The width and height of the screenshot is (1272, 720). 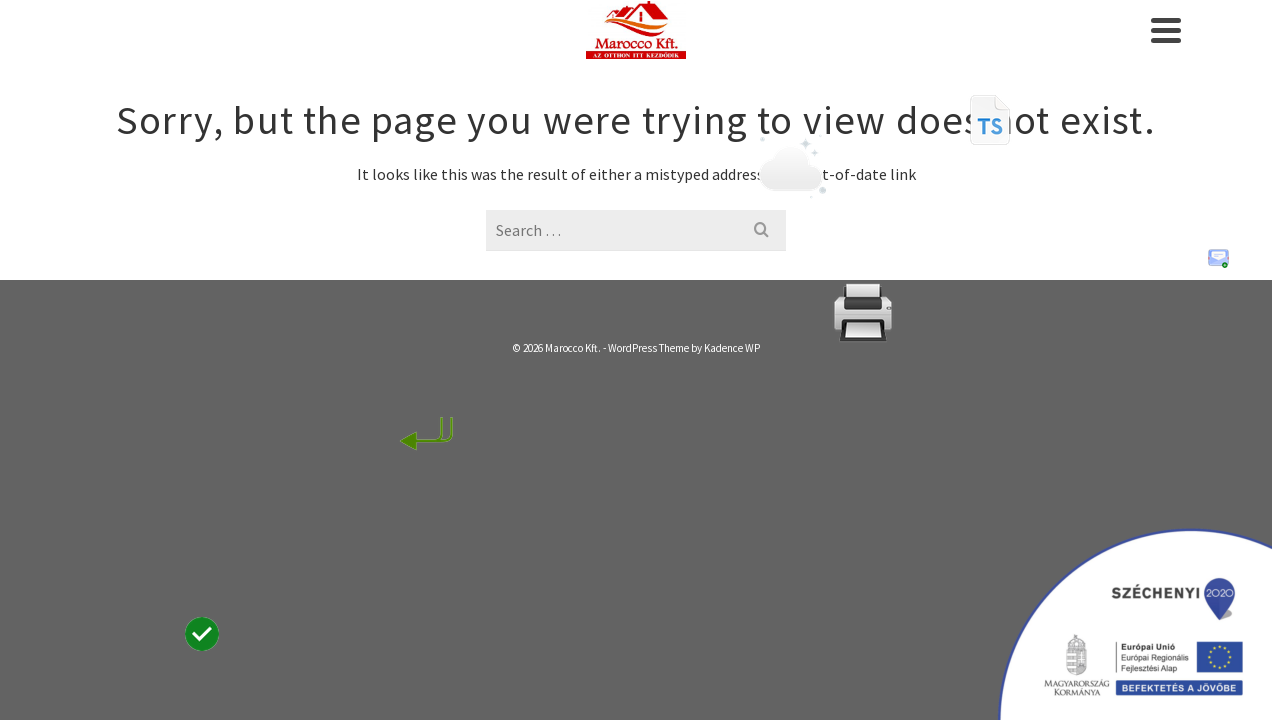 I want to click on compose a new email message, so click(x=1218, y=257).